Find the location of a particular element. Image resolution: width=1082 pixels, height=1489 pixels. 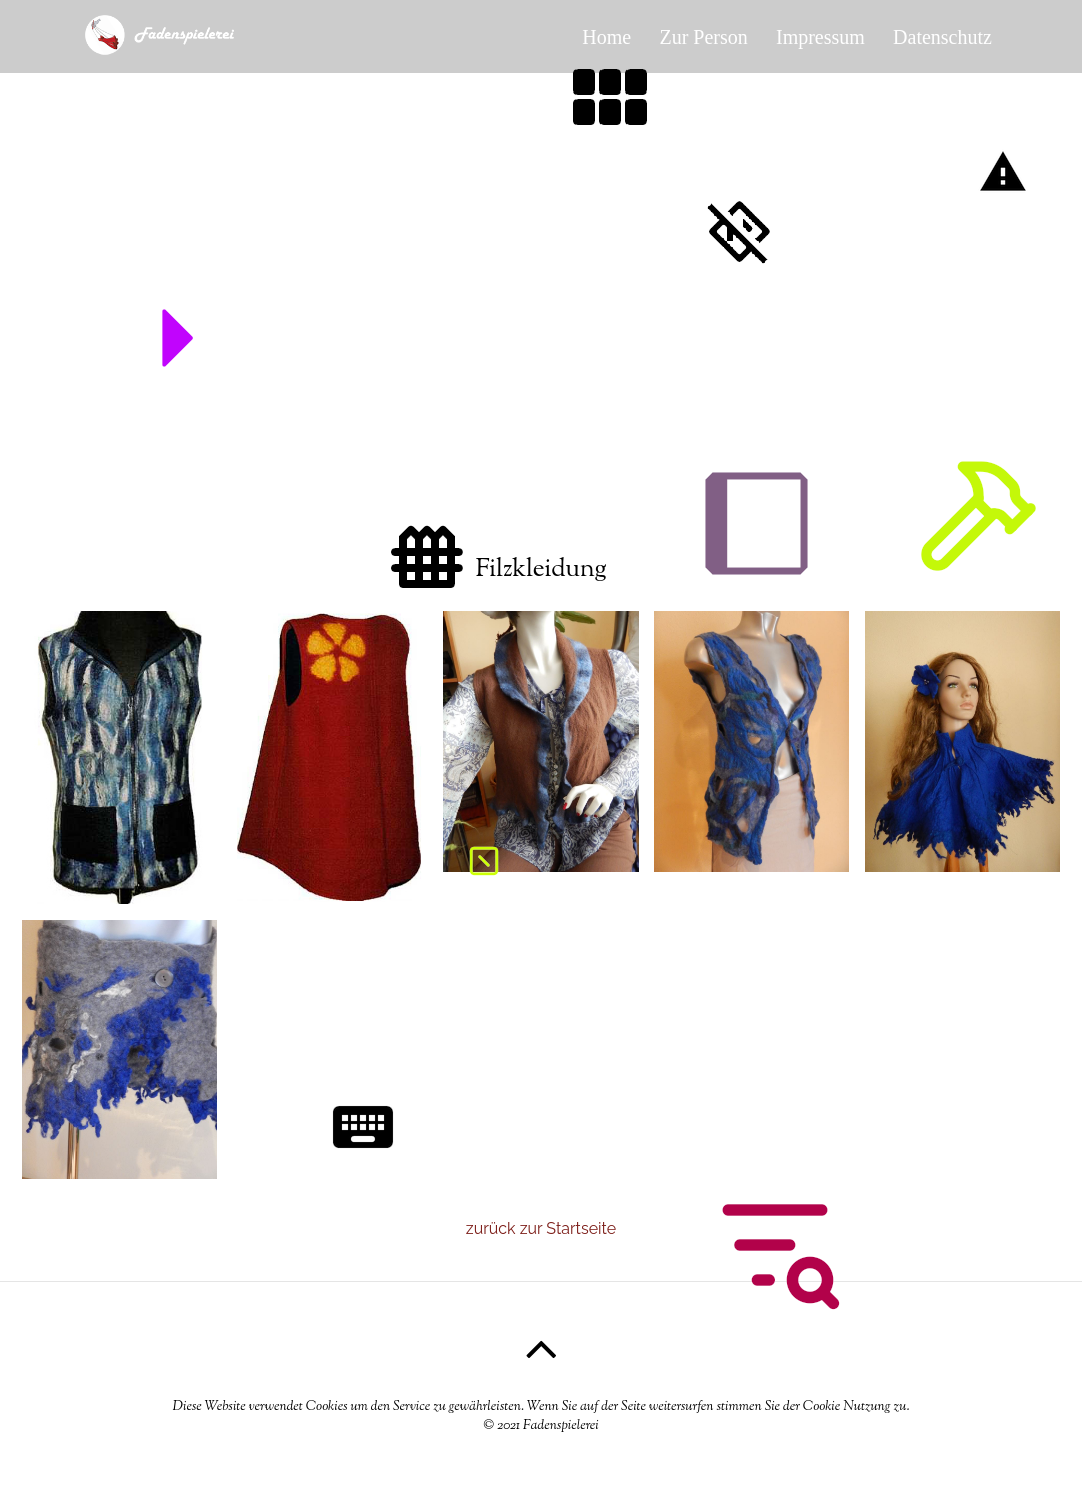

move activity bar to the left side of the editor is located at coordinates (756, 523).